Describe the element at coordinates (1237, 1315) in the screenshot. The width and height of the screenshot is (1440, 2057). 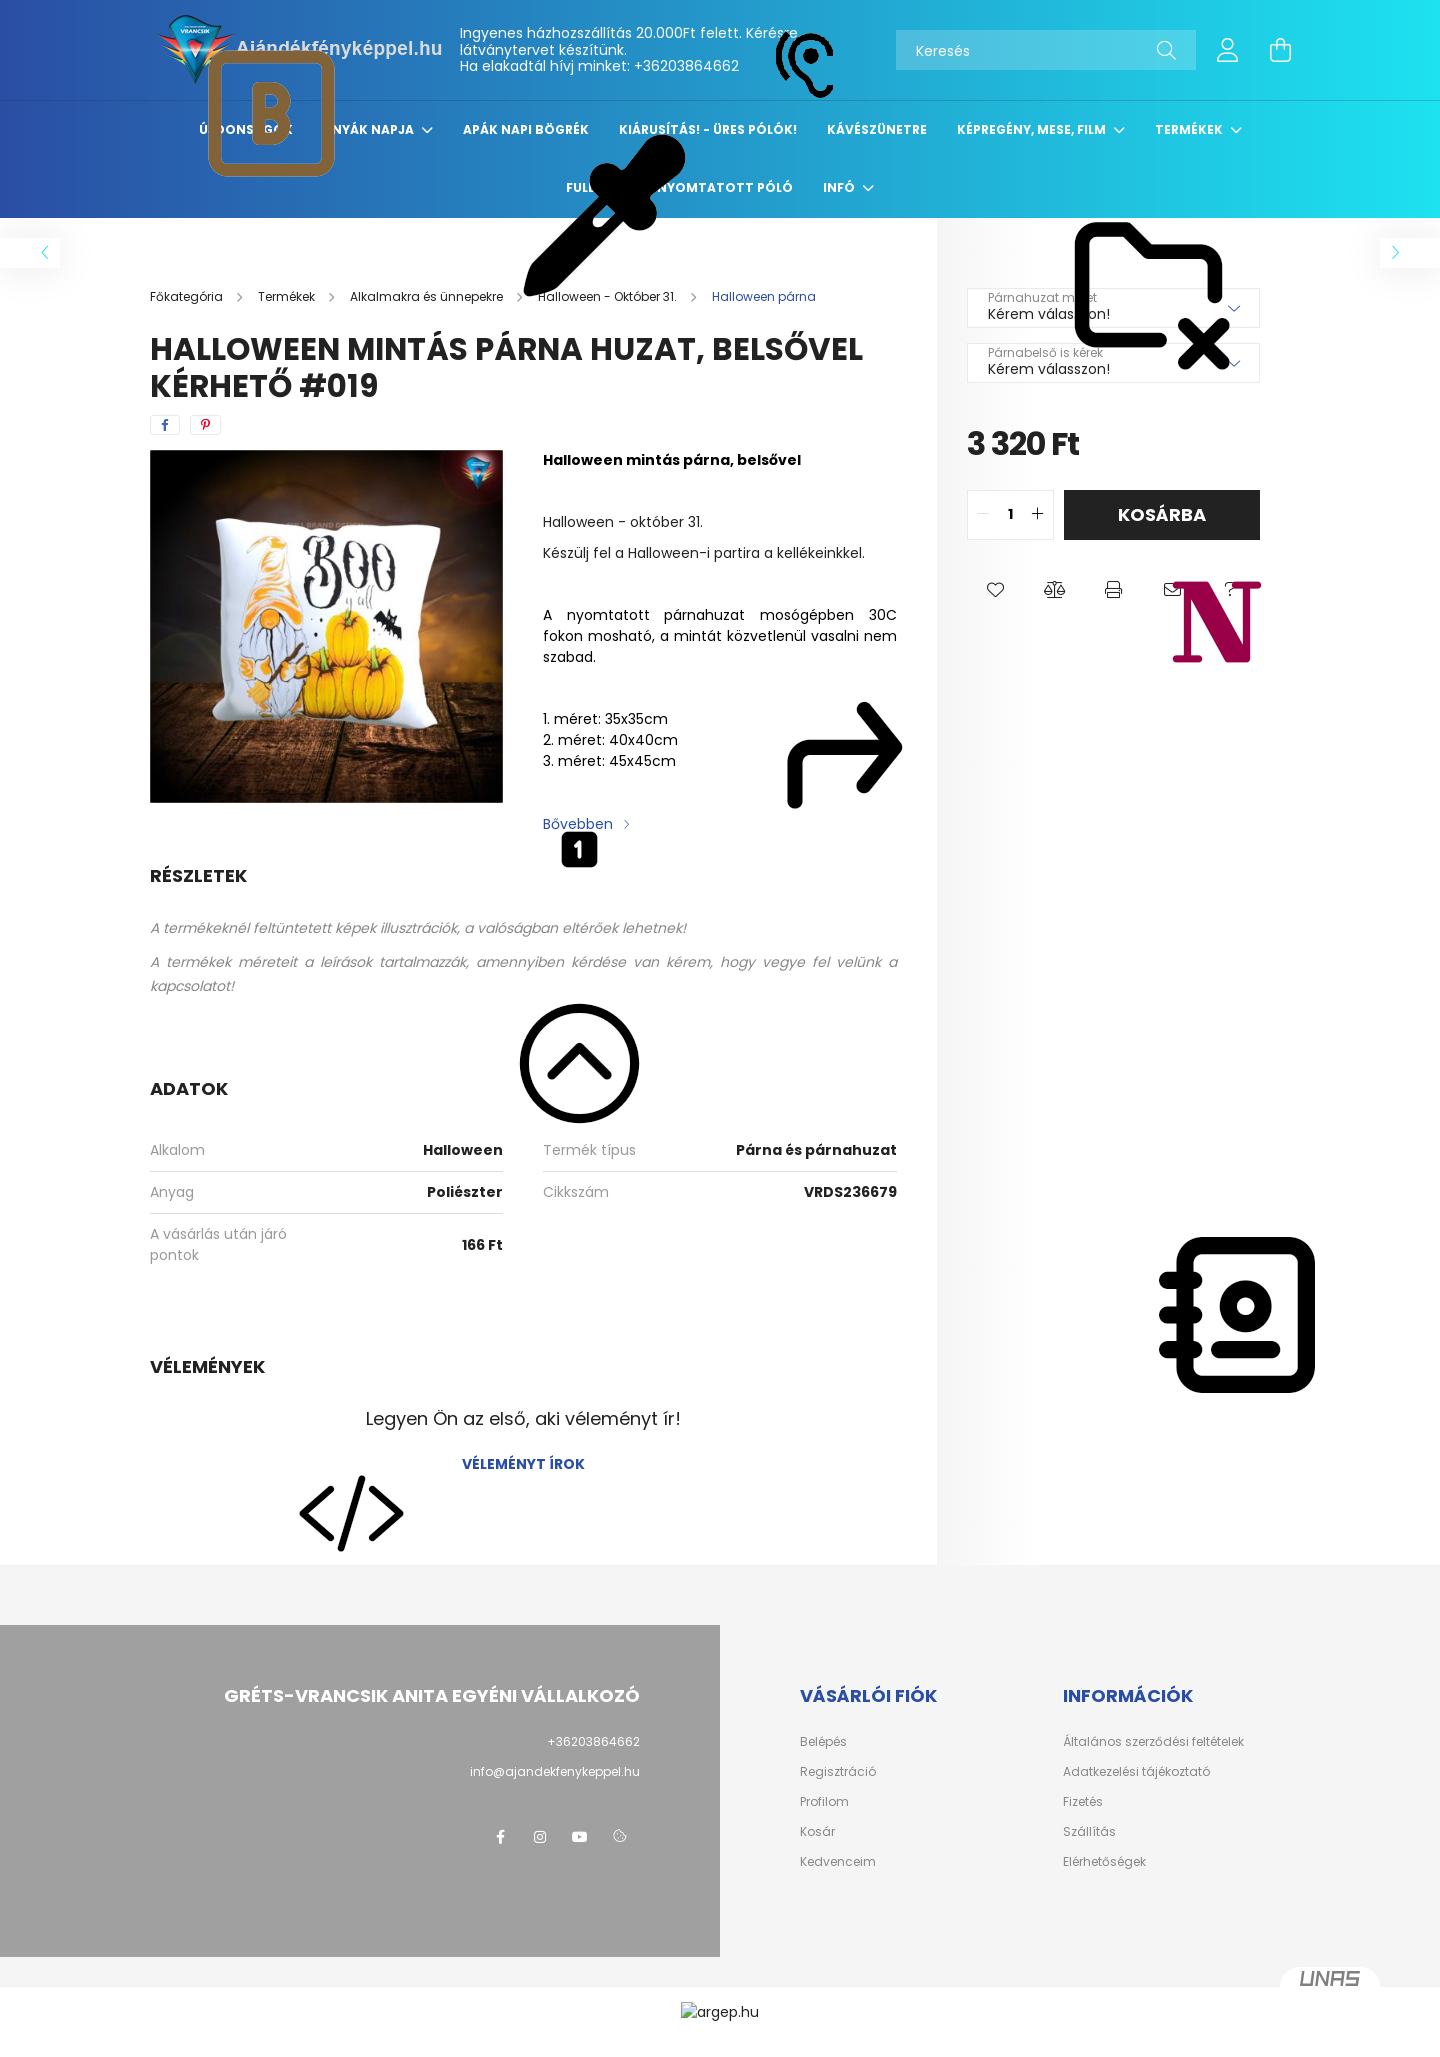
I see `open your contacts list` at that location.